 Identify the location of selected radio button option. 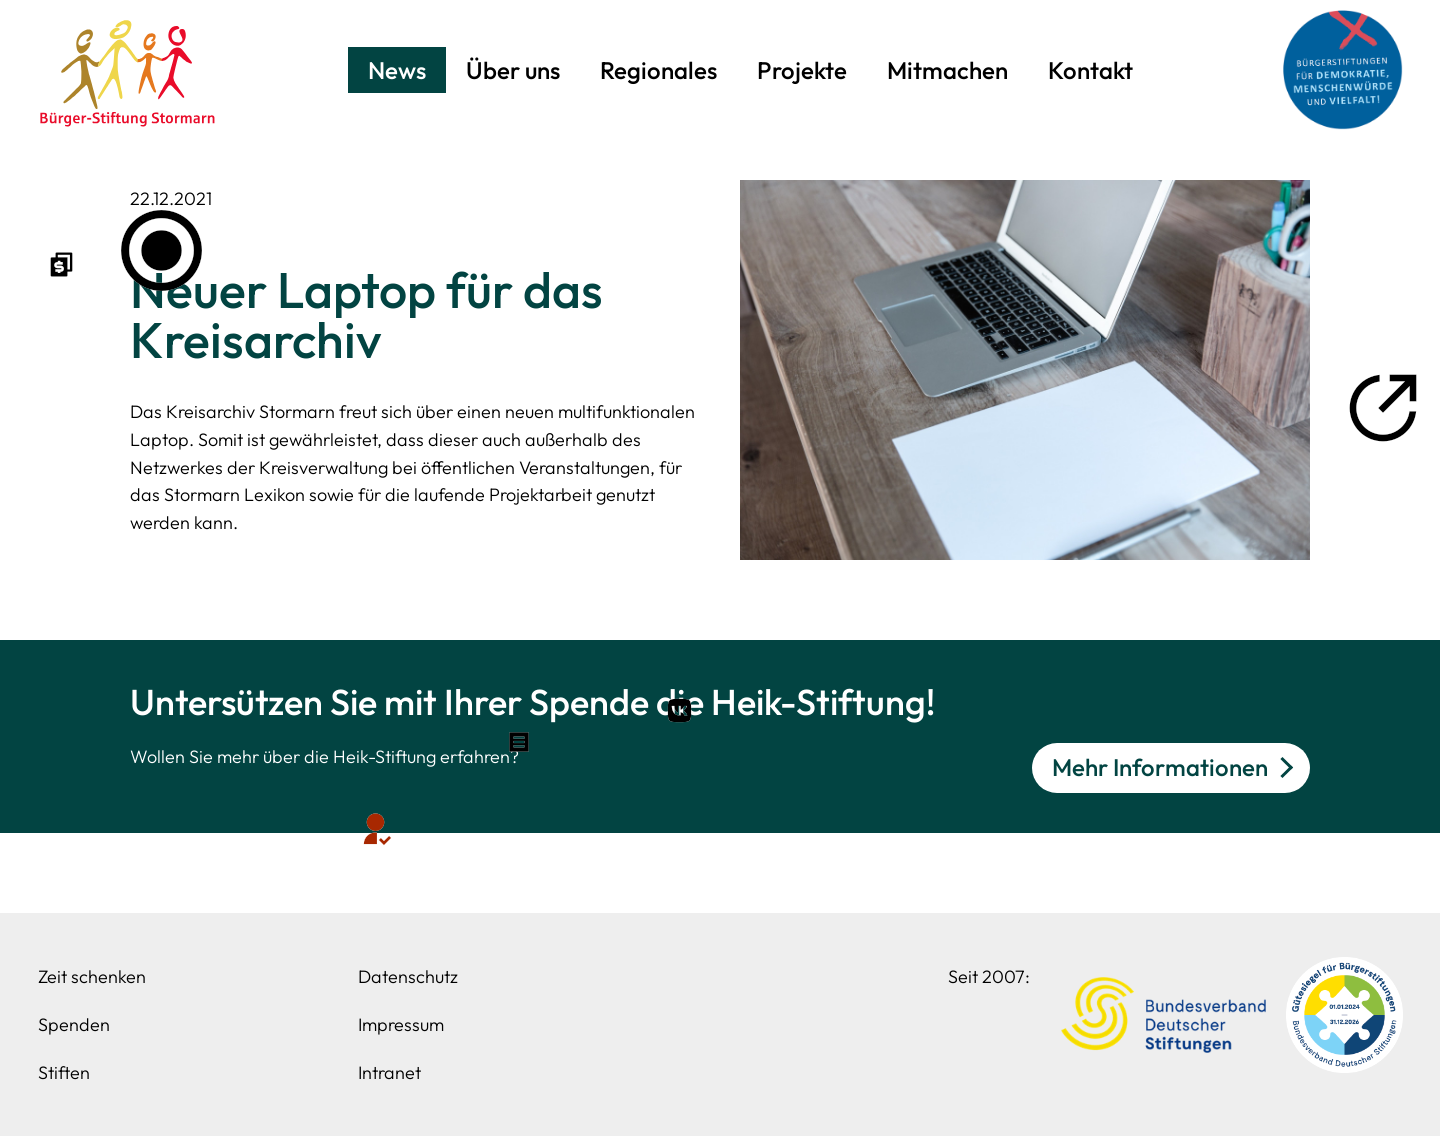
(161, 250).